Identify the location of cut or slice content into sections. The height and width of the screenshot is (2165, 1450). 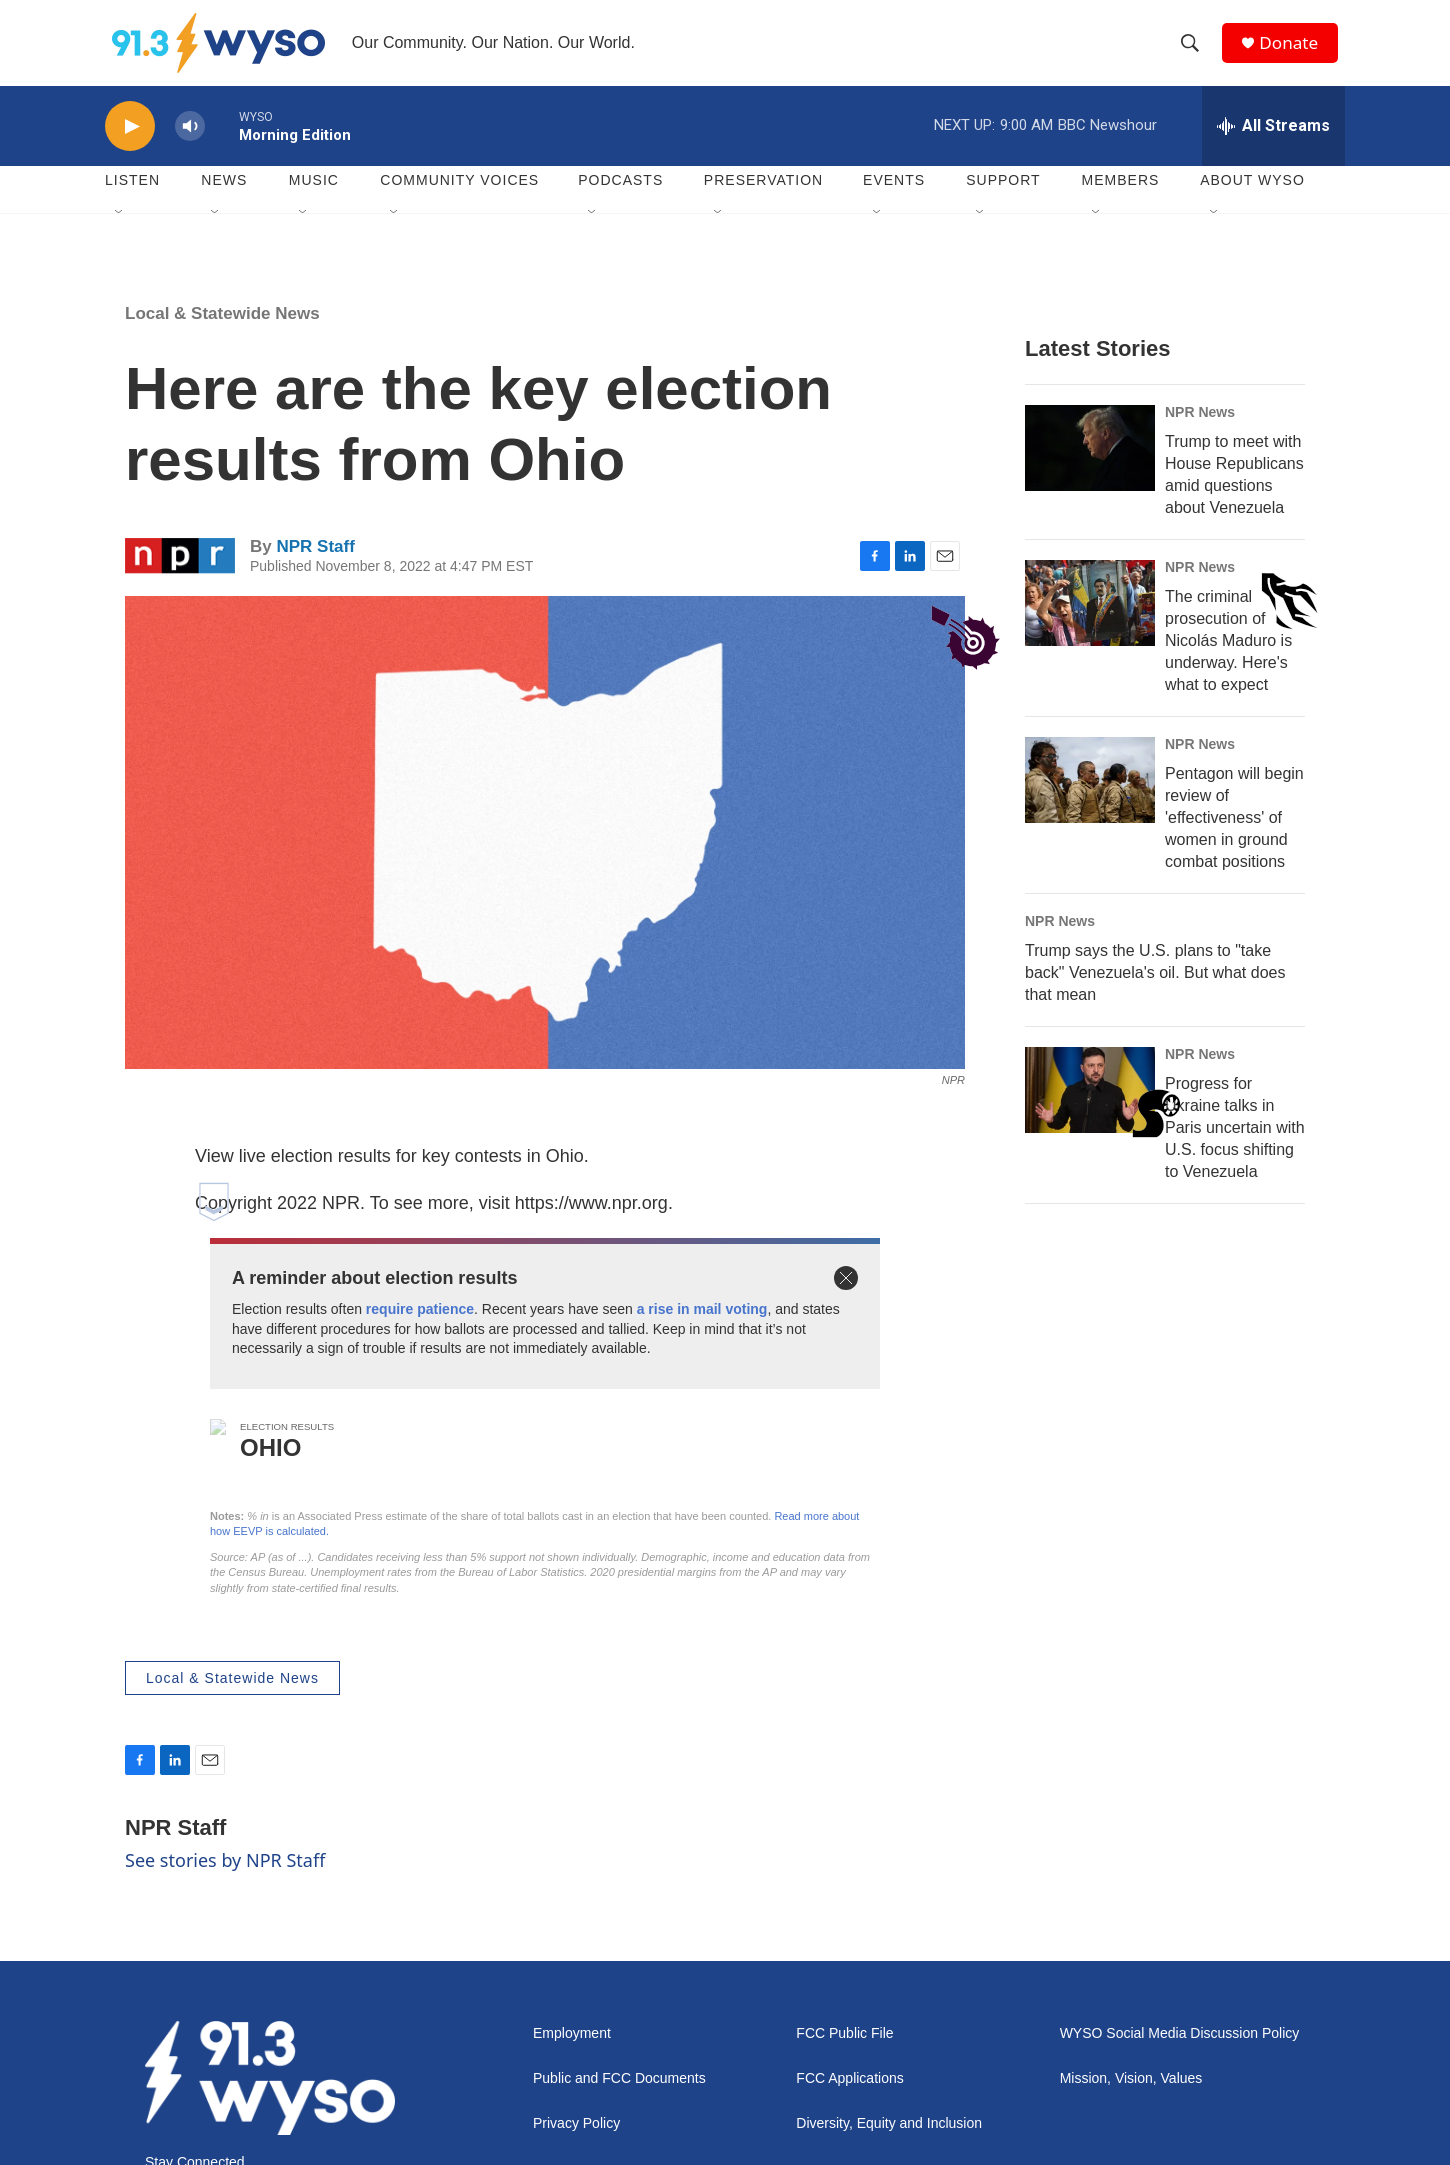
(966, 636).